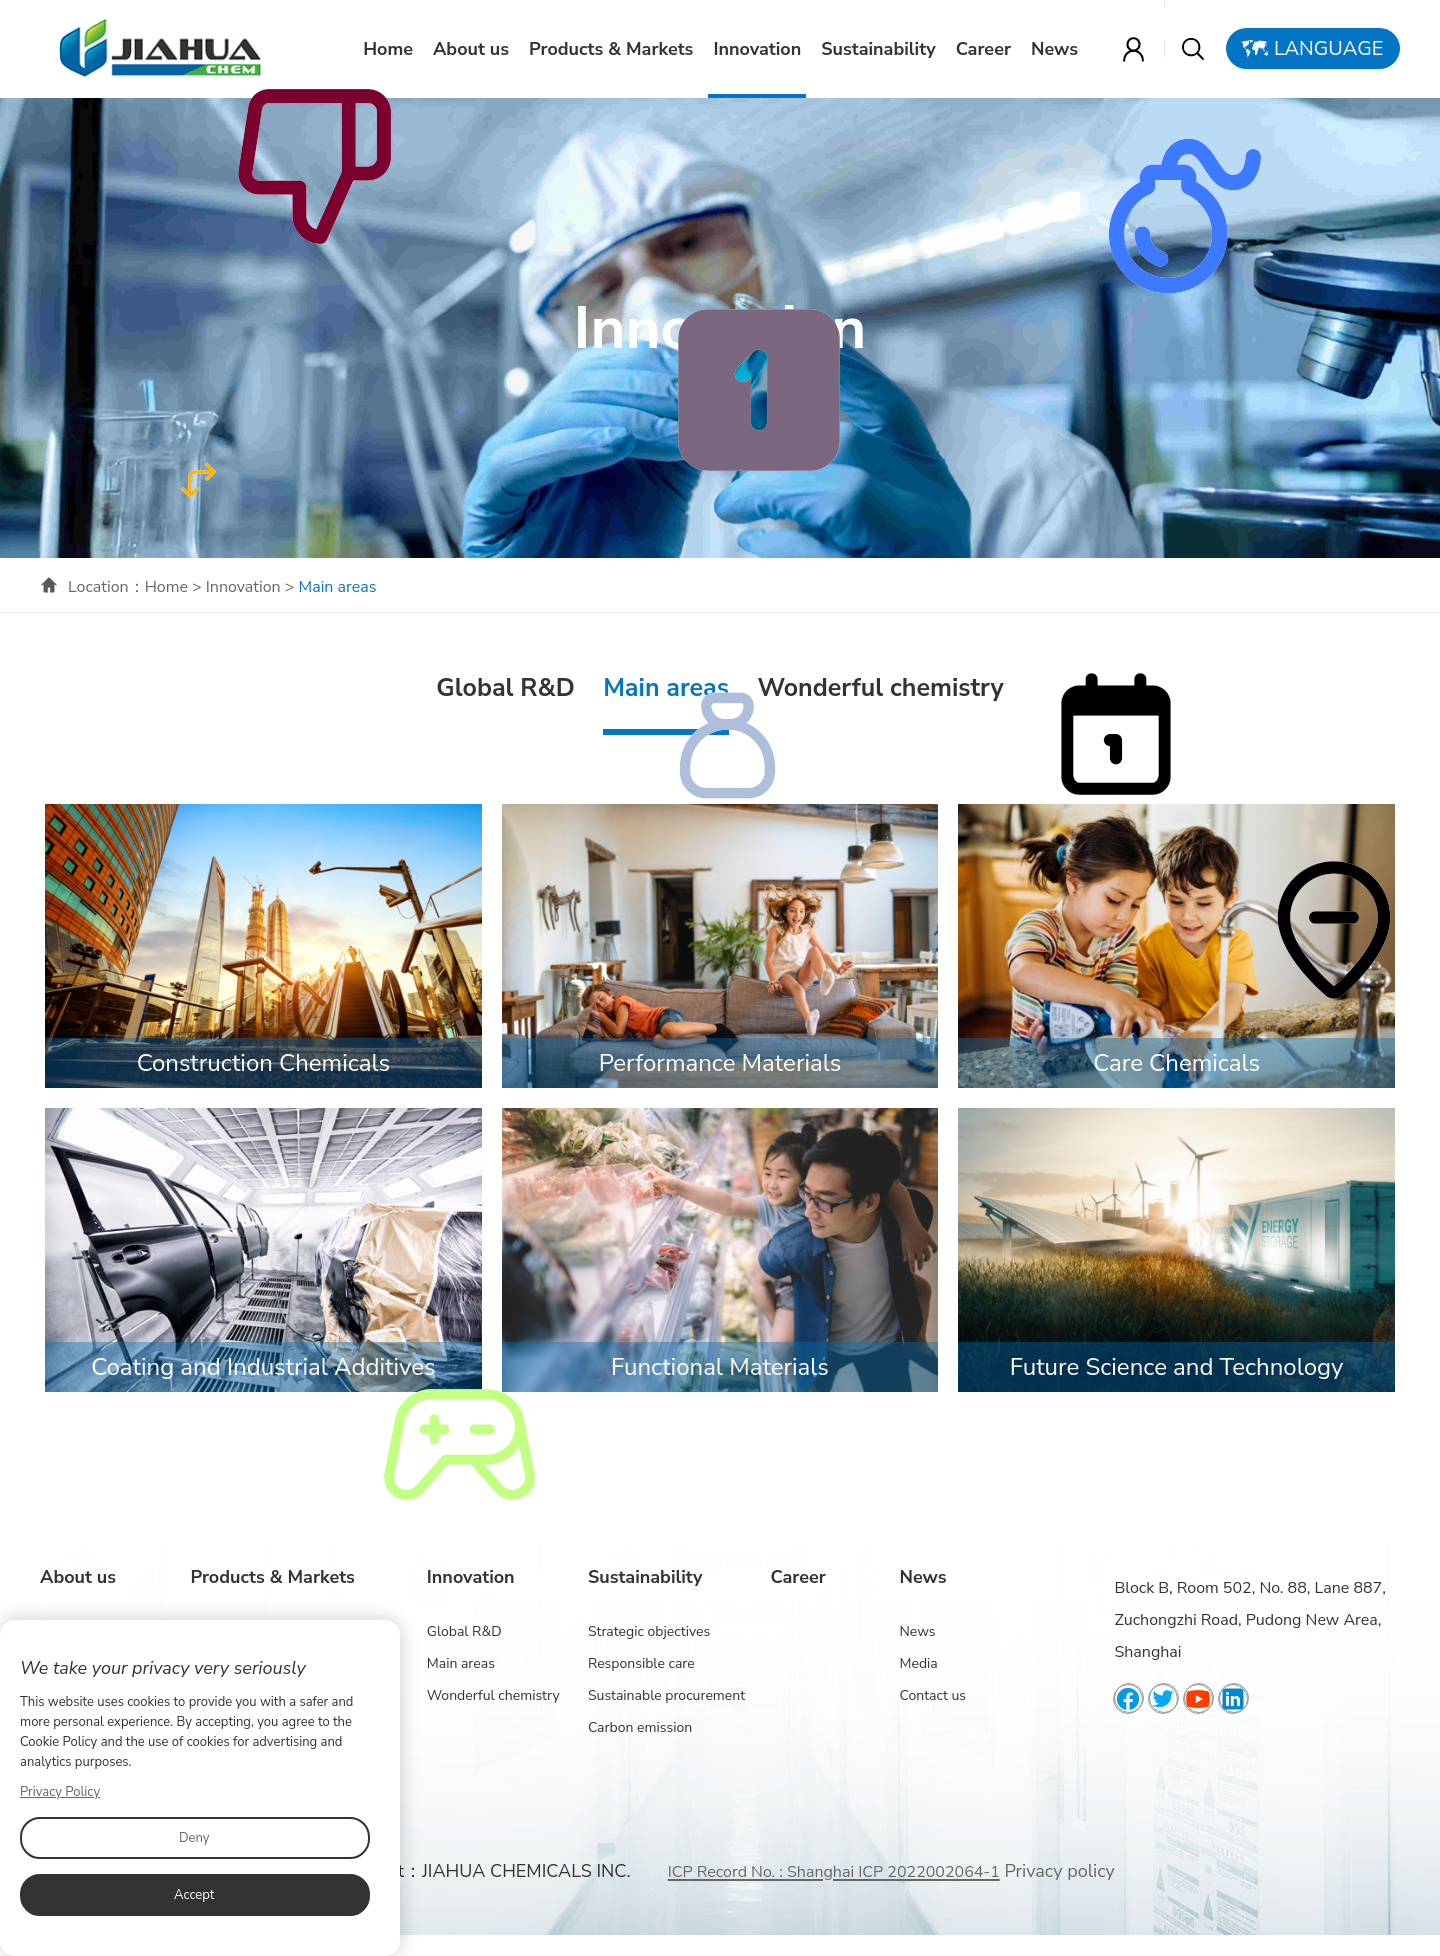 Image resolution: width=1440 pixels, height=1956 pixels. I want to click on view calendar or schedule, so click(1116, 734).